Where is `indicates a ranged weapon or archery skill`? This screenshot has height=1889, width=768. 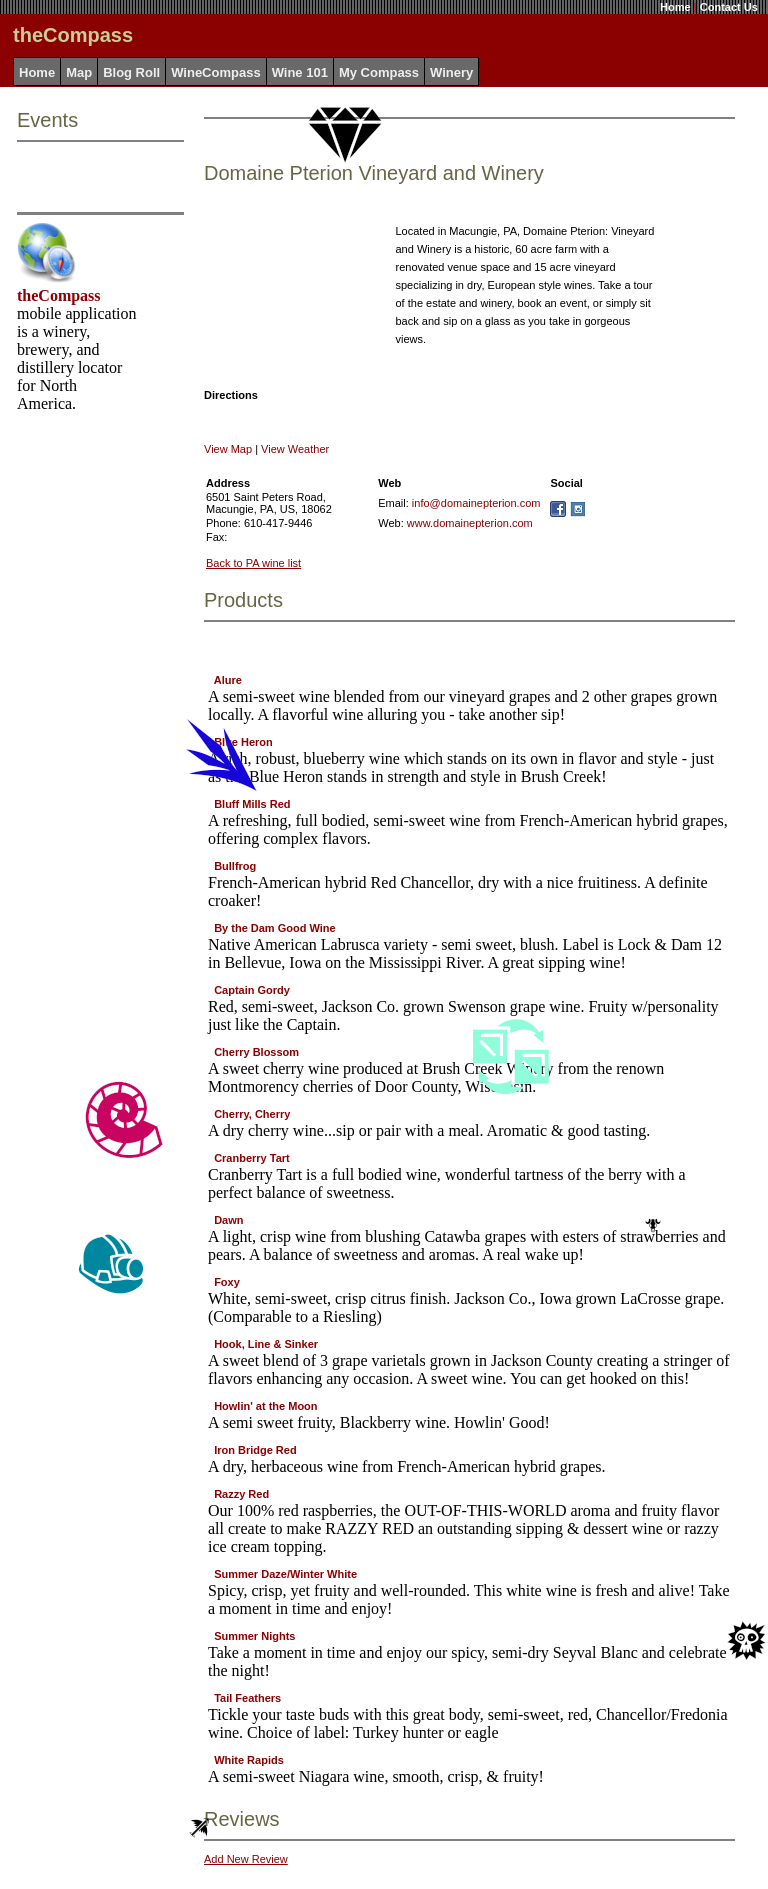
indicates a ranged weapon or archery skill is located at coordinates (199, 1828).